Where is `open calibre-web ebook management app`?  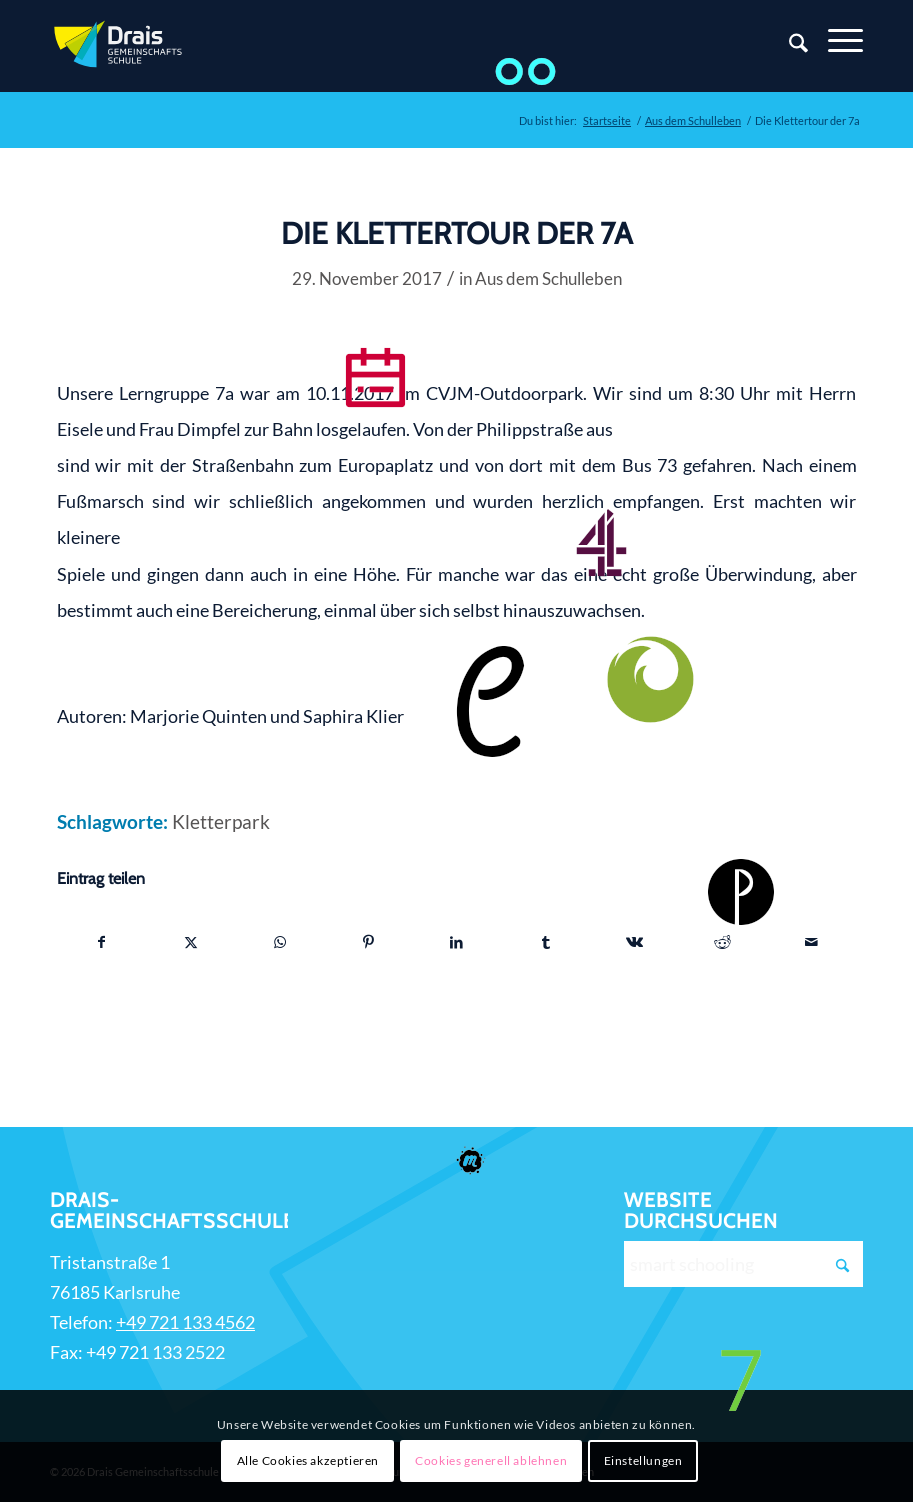
open calibre-web ebook management app is located at coordinates (490, 701).